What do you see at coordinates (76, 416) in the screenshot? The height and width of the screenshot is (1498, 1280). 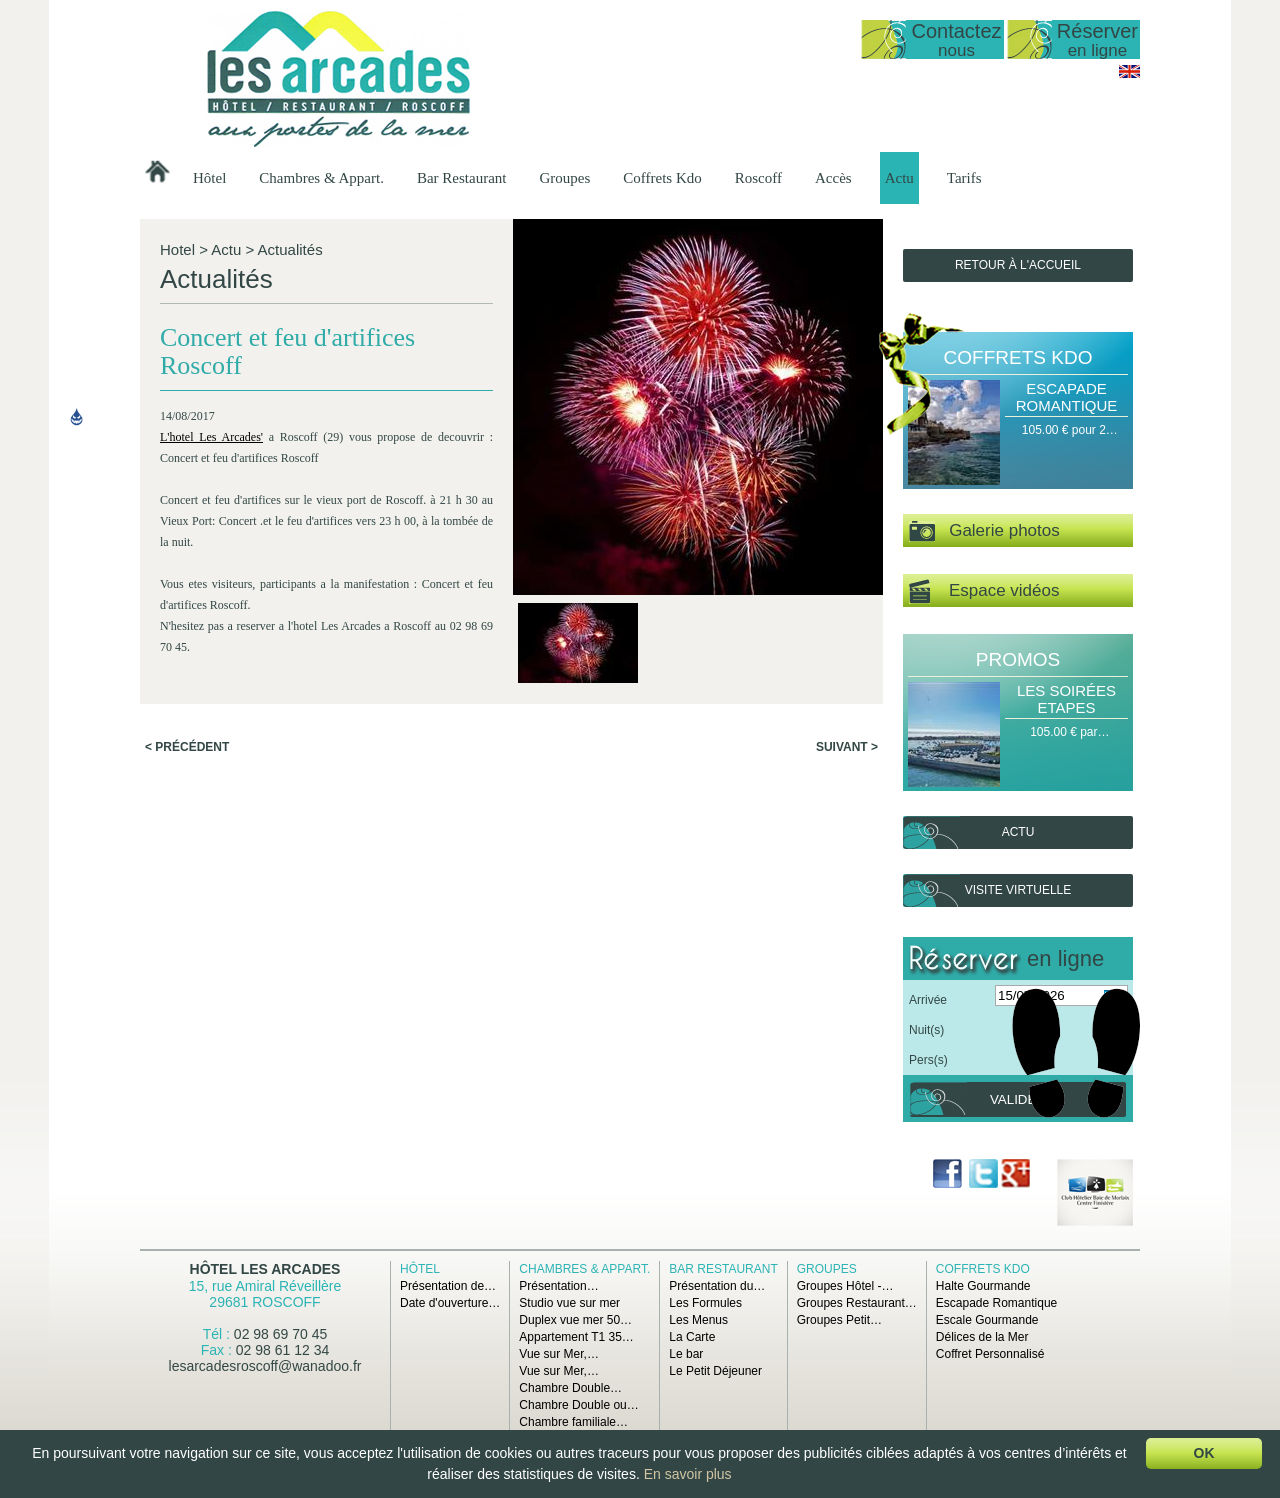 I see `indicates poison or toxic status effect` at bounding box center [76, 416].